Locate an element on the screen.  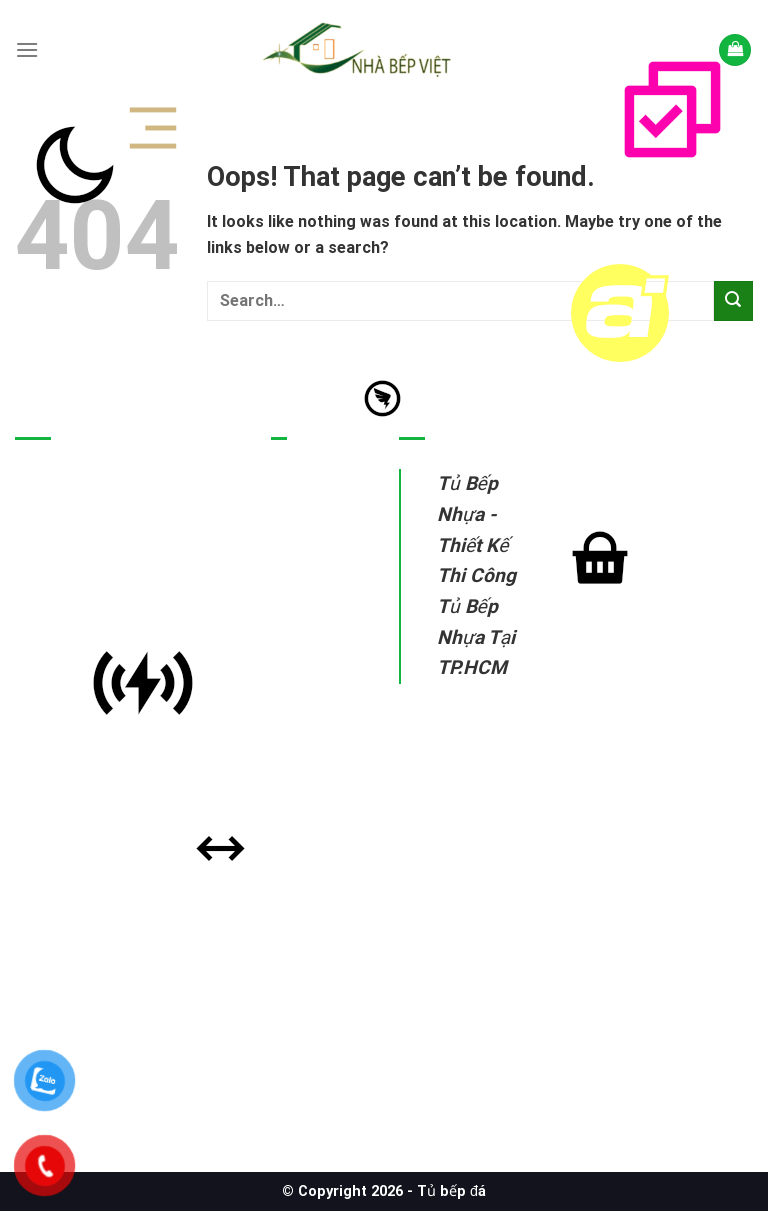
open navigation menu is located at coordinates (153, 128).